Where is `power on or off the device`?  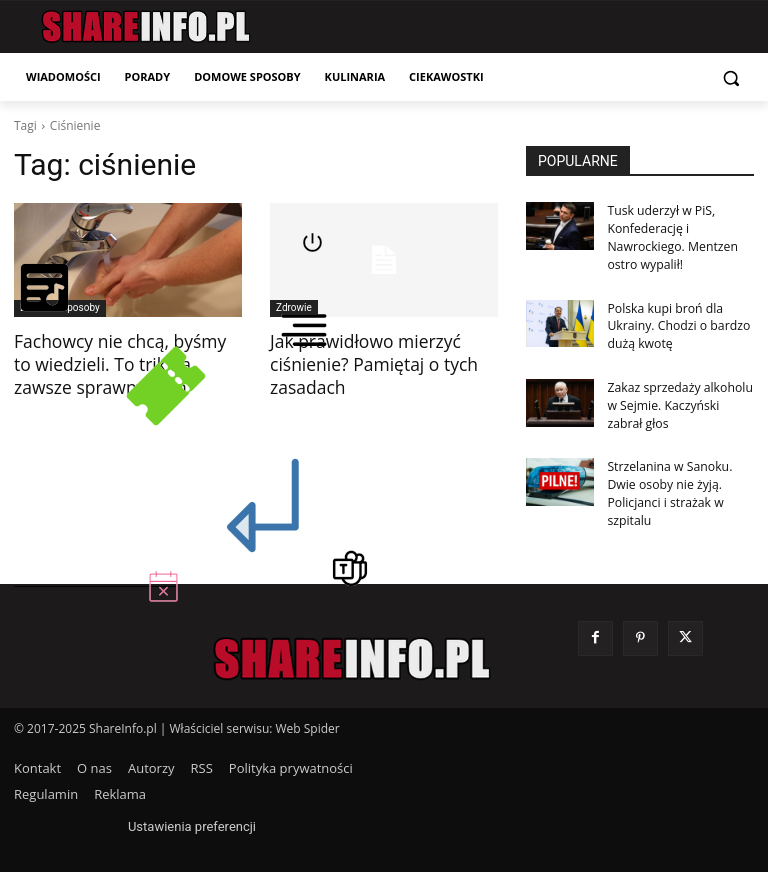
power on or off the device is located at coordinates (312, 242).